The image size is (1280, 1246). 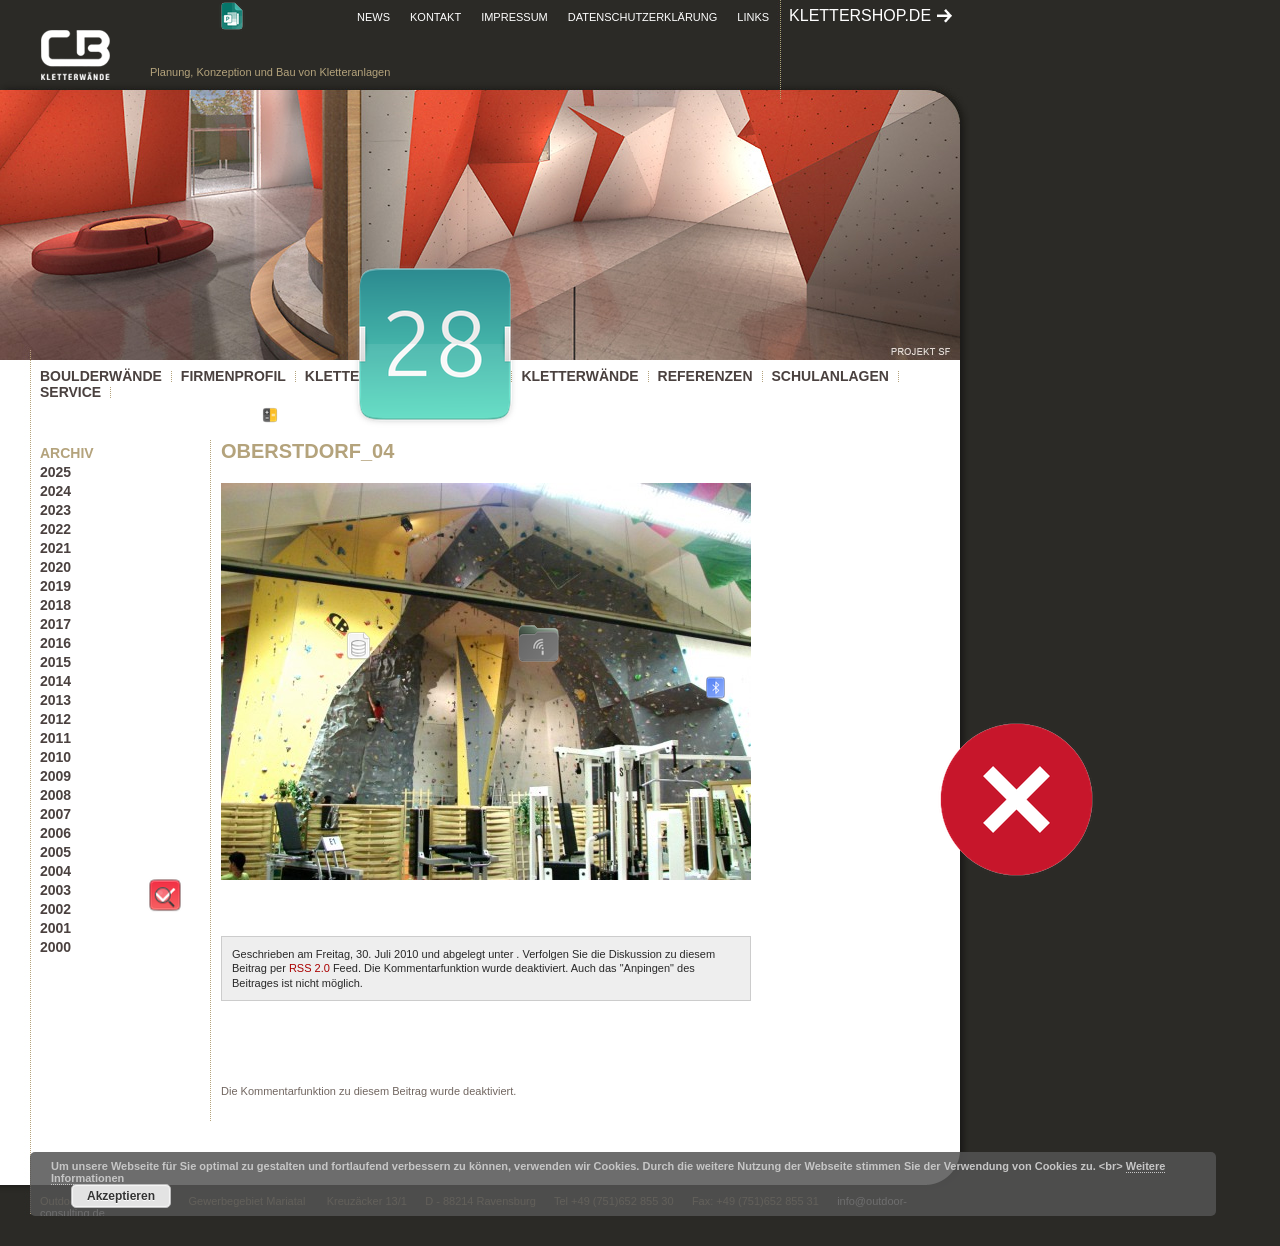 What do you see at coordinates (358, 645) in the screenshot?
I see `indicates a SQL database file` at bounding box center [358, 645].